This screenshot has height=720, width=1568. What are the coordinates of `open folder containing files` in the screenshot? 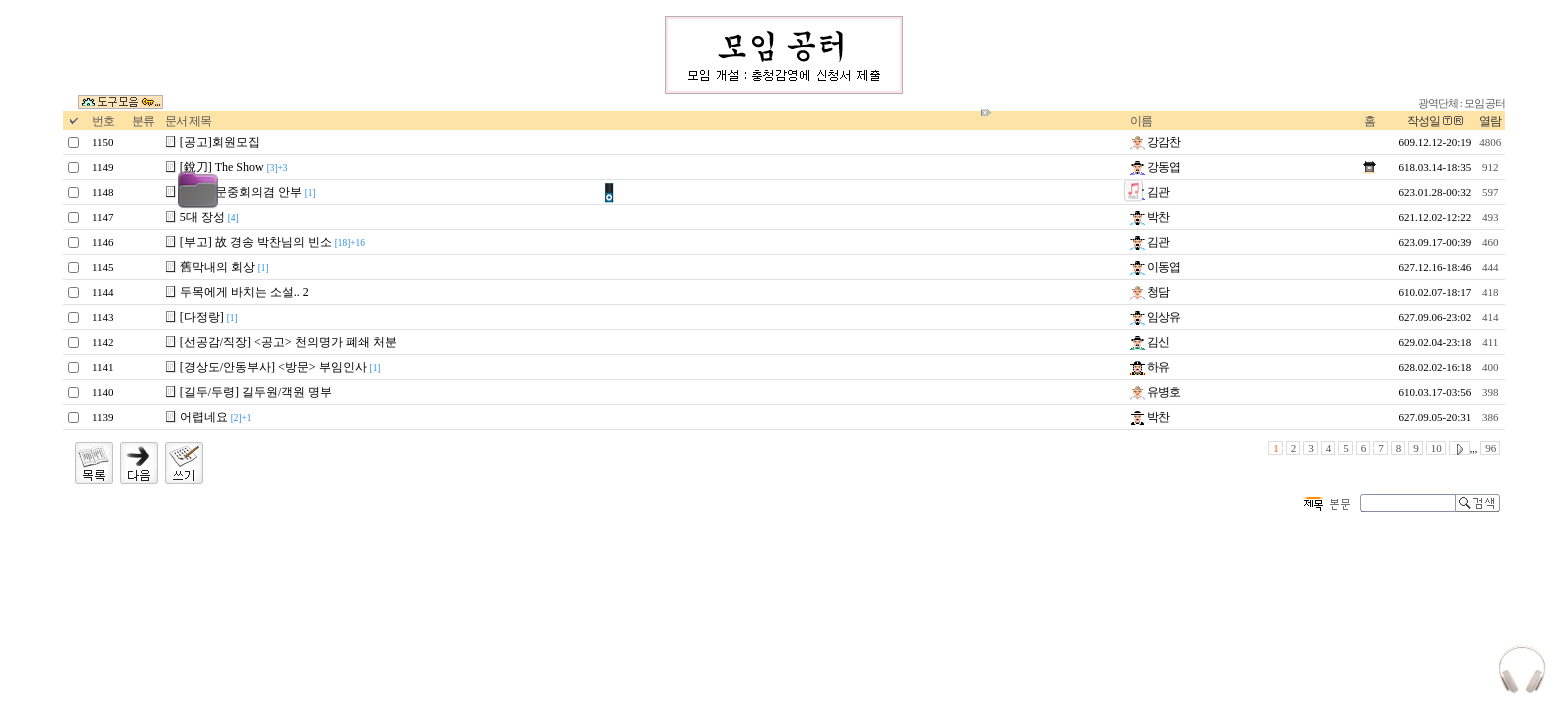 It's located at (198, 189).